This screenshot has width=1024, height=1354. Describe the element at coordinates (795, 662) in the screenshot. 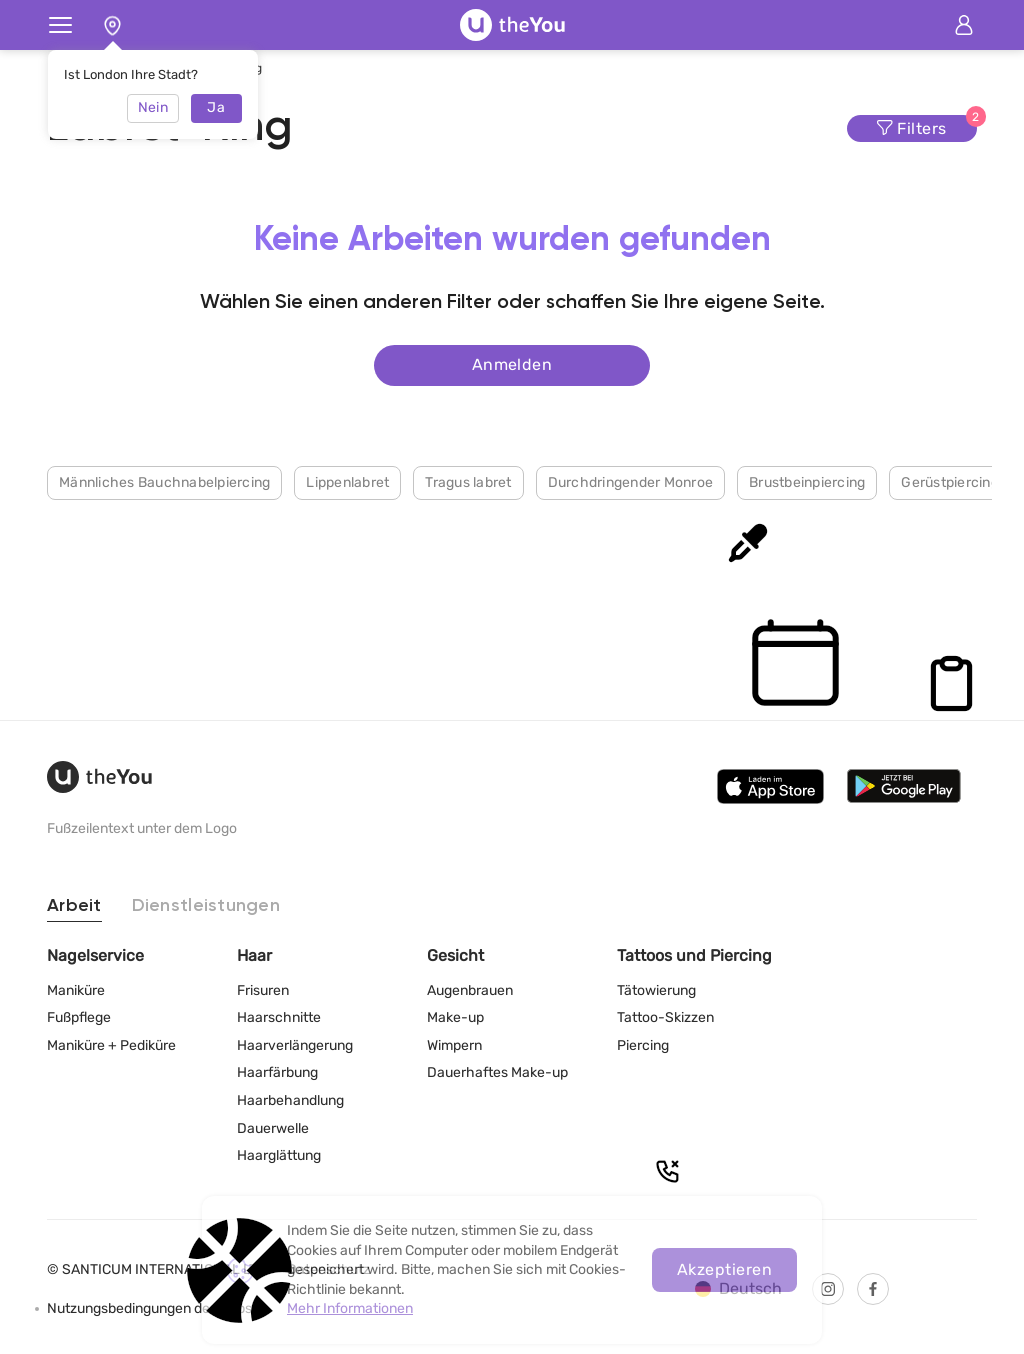

I see `view empty calendar or schedule` at that location.